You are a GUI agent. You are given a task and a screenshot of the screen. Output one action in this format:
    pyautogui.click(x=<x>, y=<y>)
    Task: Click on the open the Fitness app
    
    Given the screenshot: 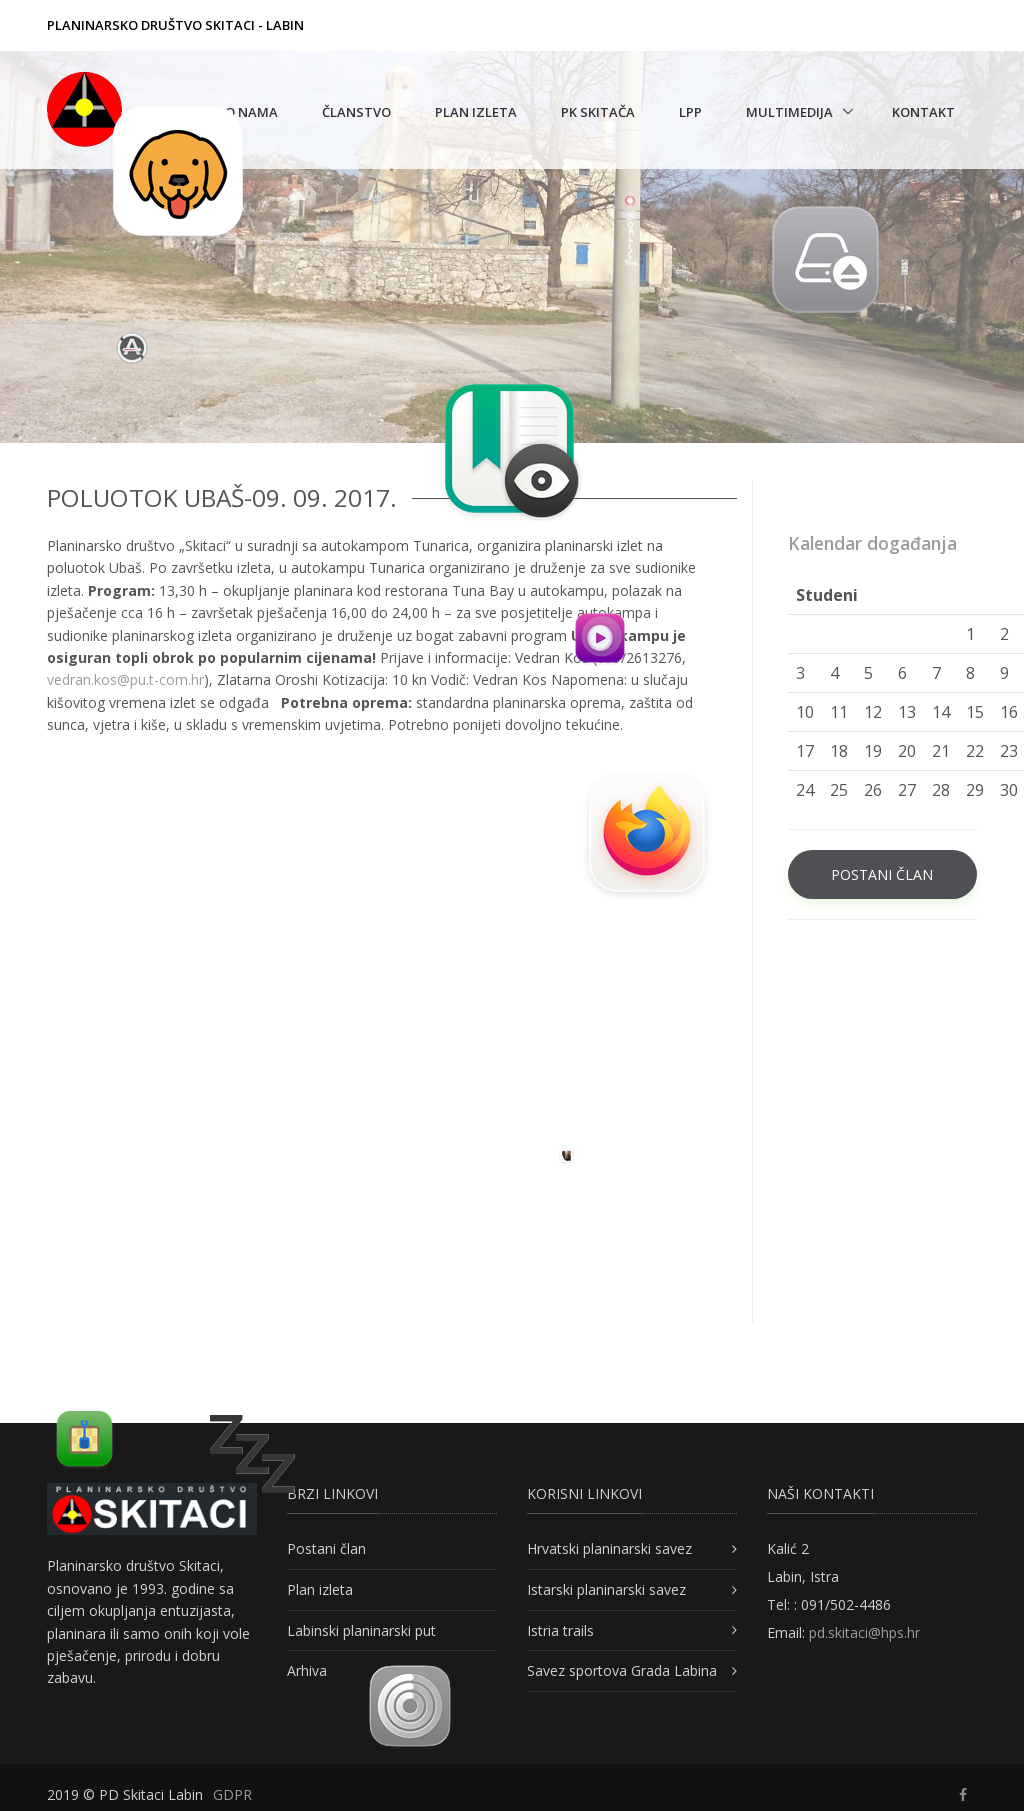 What is the action you would take?
    pyautogui.click(x=410, y=1706)
    